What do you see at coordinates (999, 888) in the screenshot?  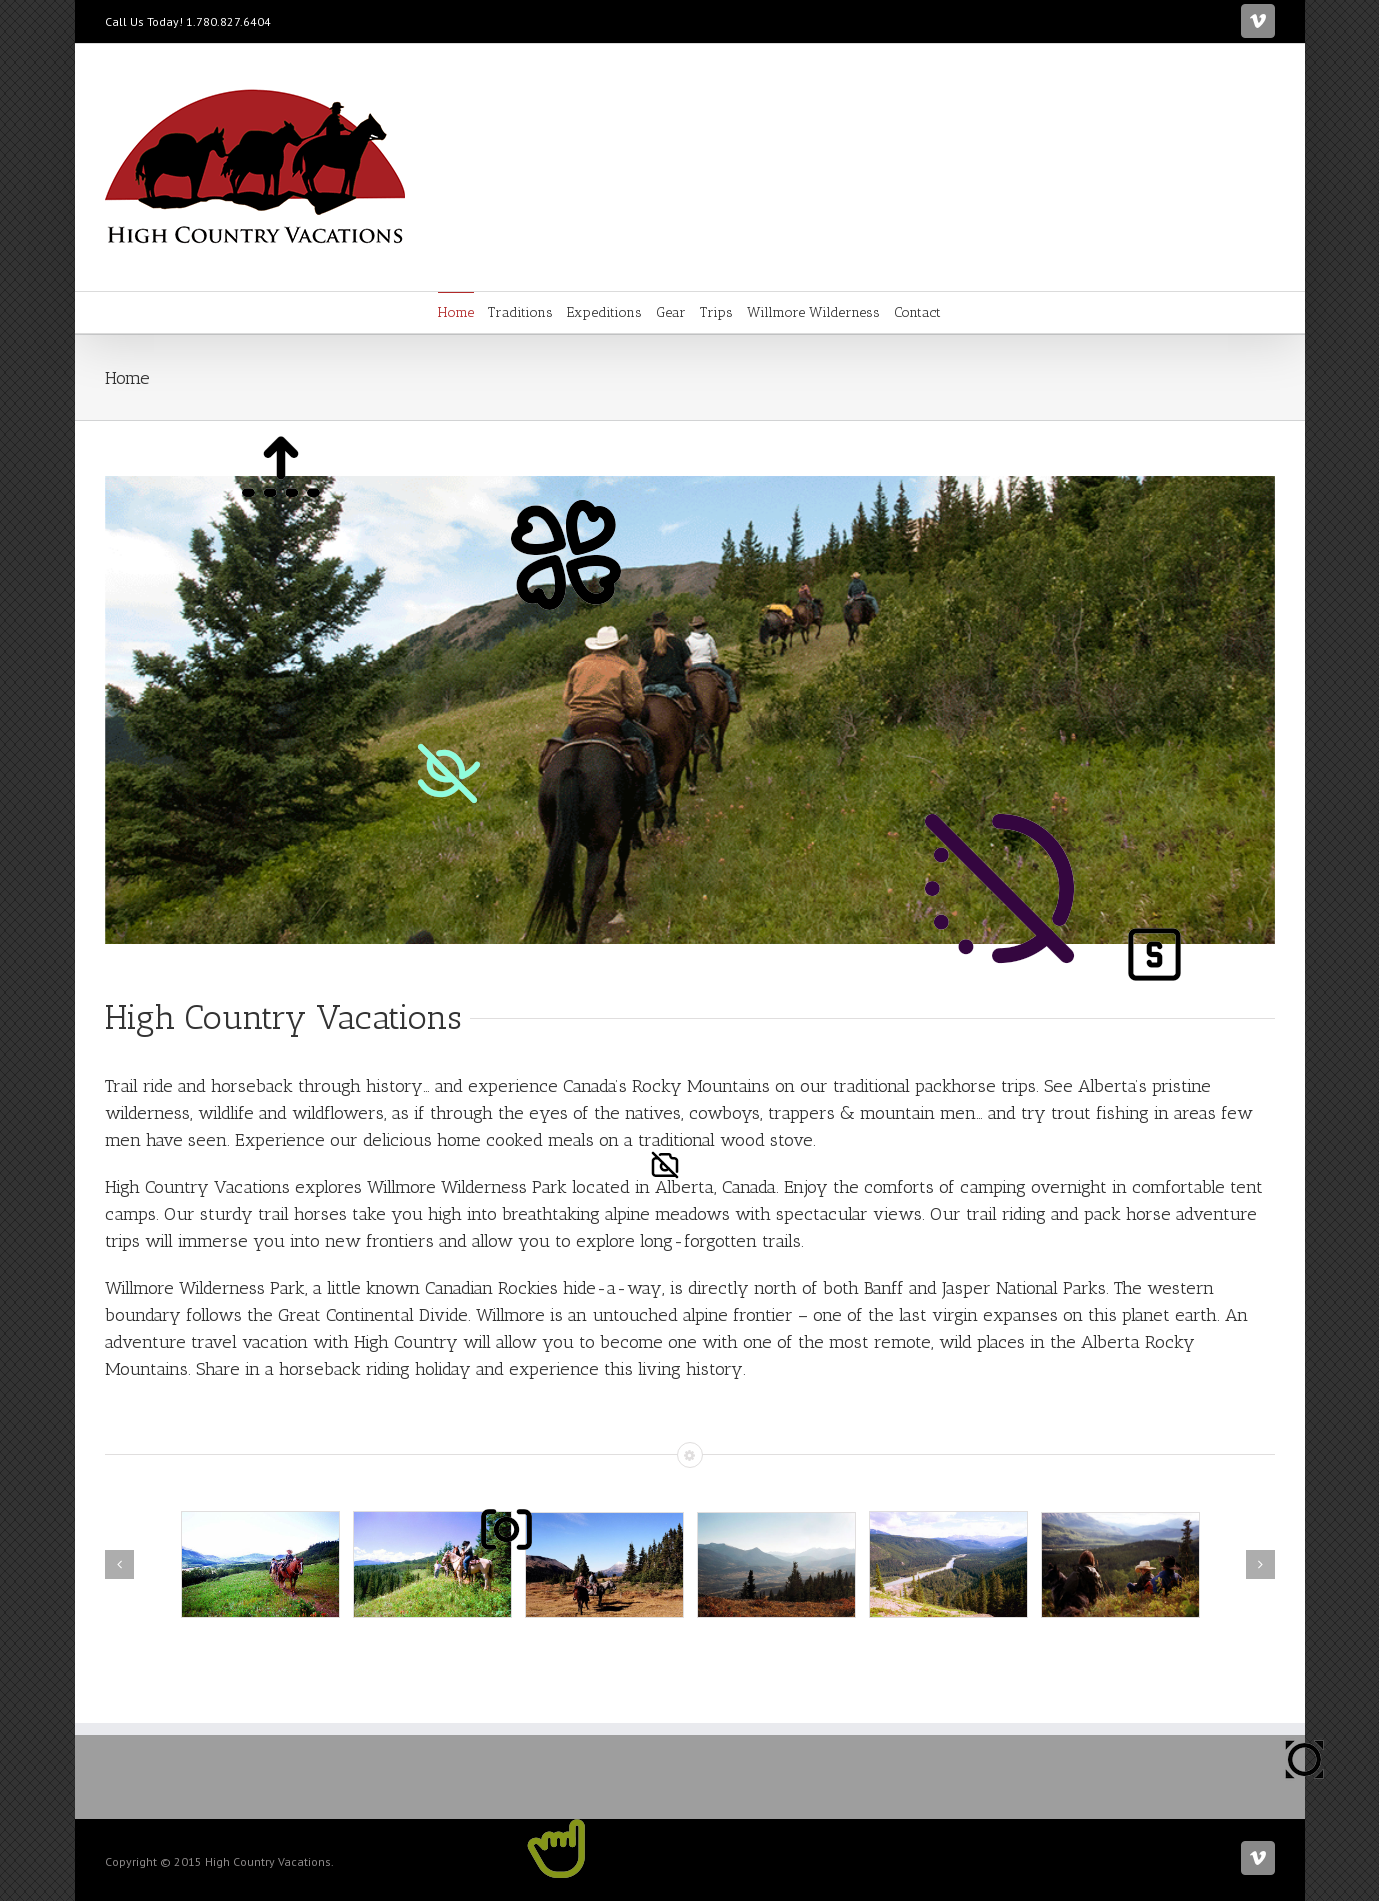 I see `timer or duration tracking disabled` at bounding box center [999, 888].